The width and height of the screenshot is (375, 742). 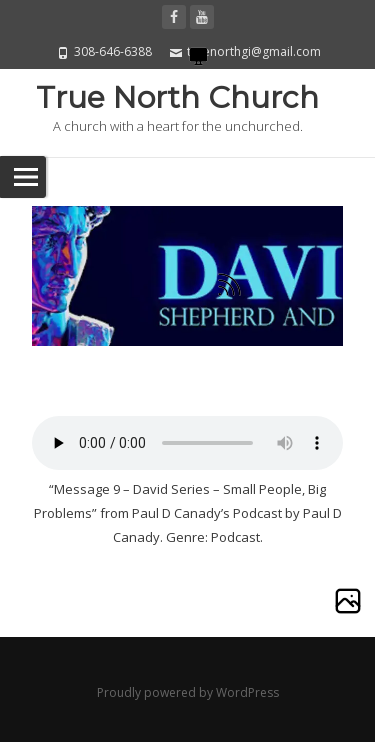 I want to click on view photos or images, so click(x=348, y=601).